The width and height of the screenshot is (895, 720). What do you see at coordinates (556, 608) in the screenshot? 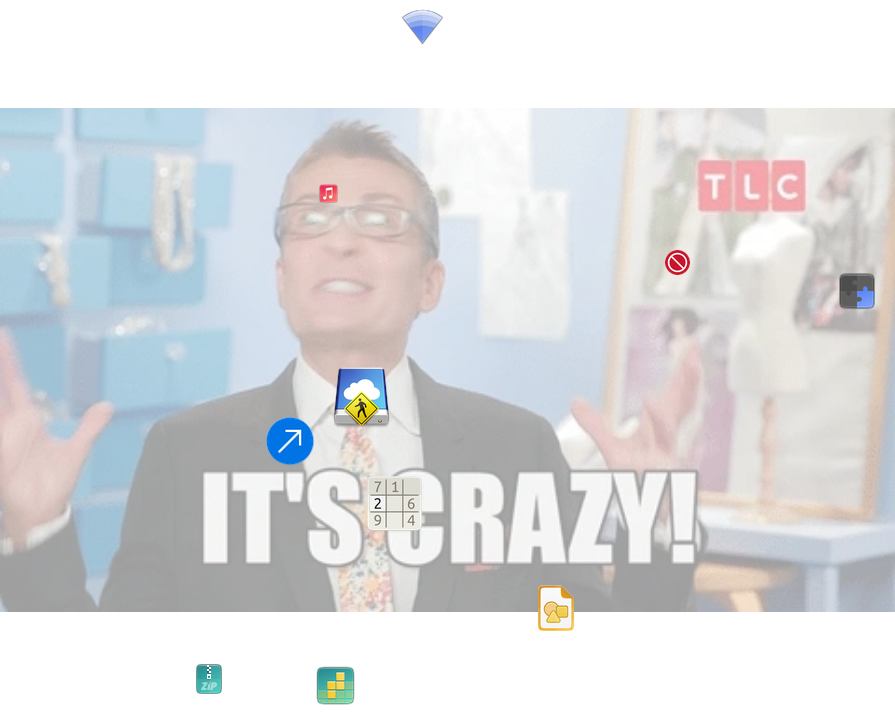
I see `a libreoffice draw document file` at bounding box center [556, 608].